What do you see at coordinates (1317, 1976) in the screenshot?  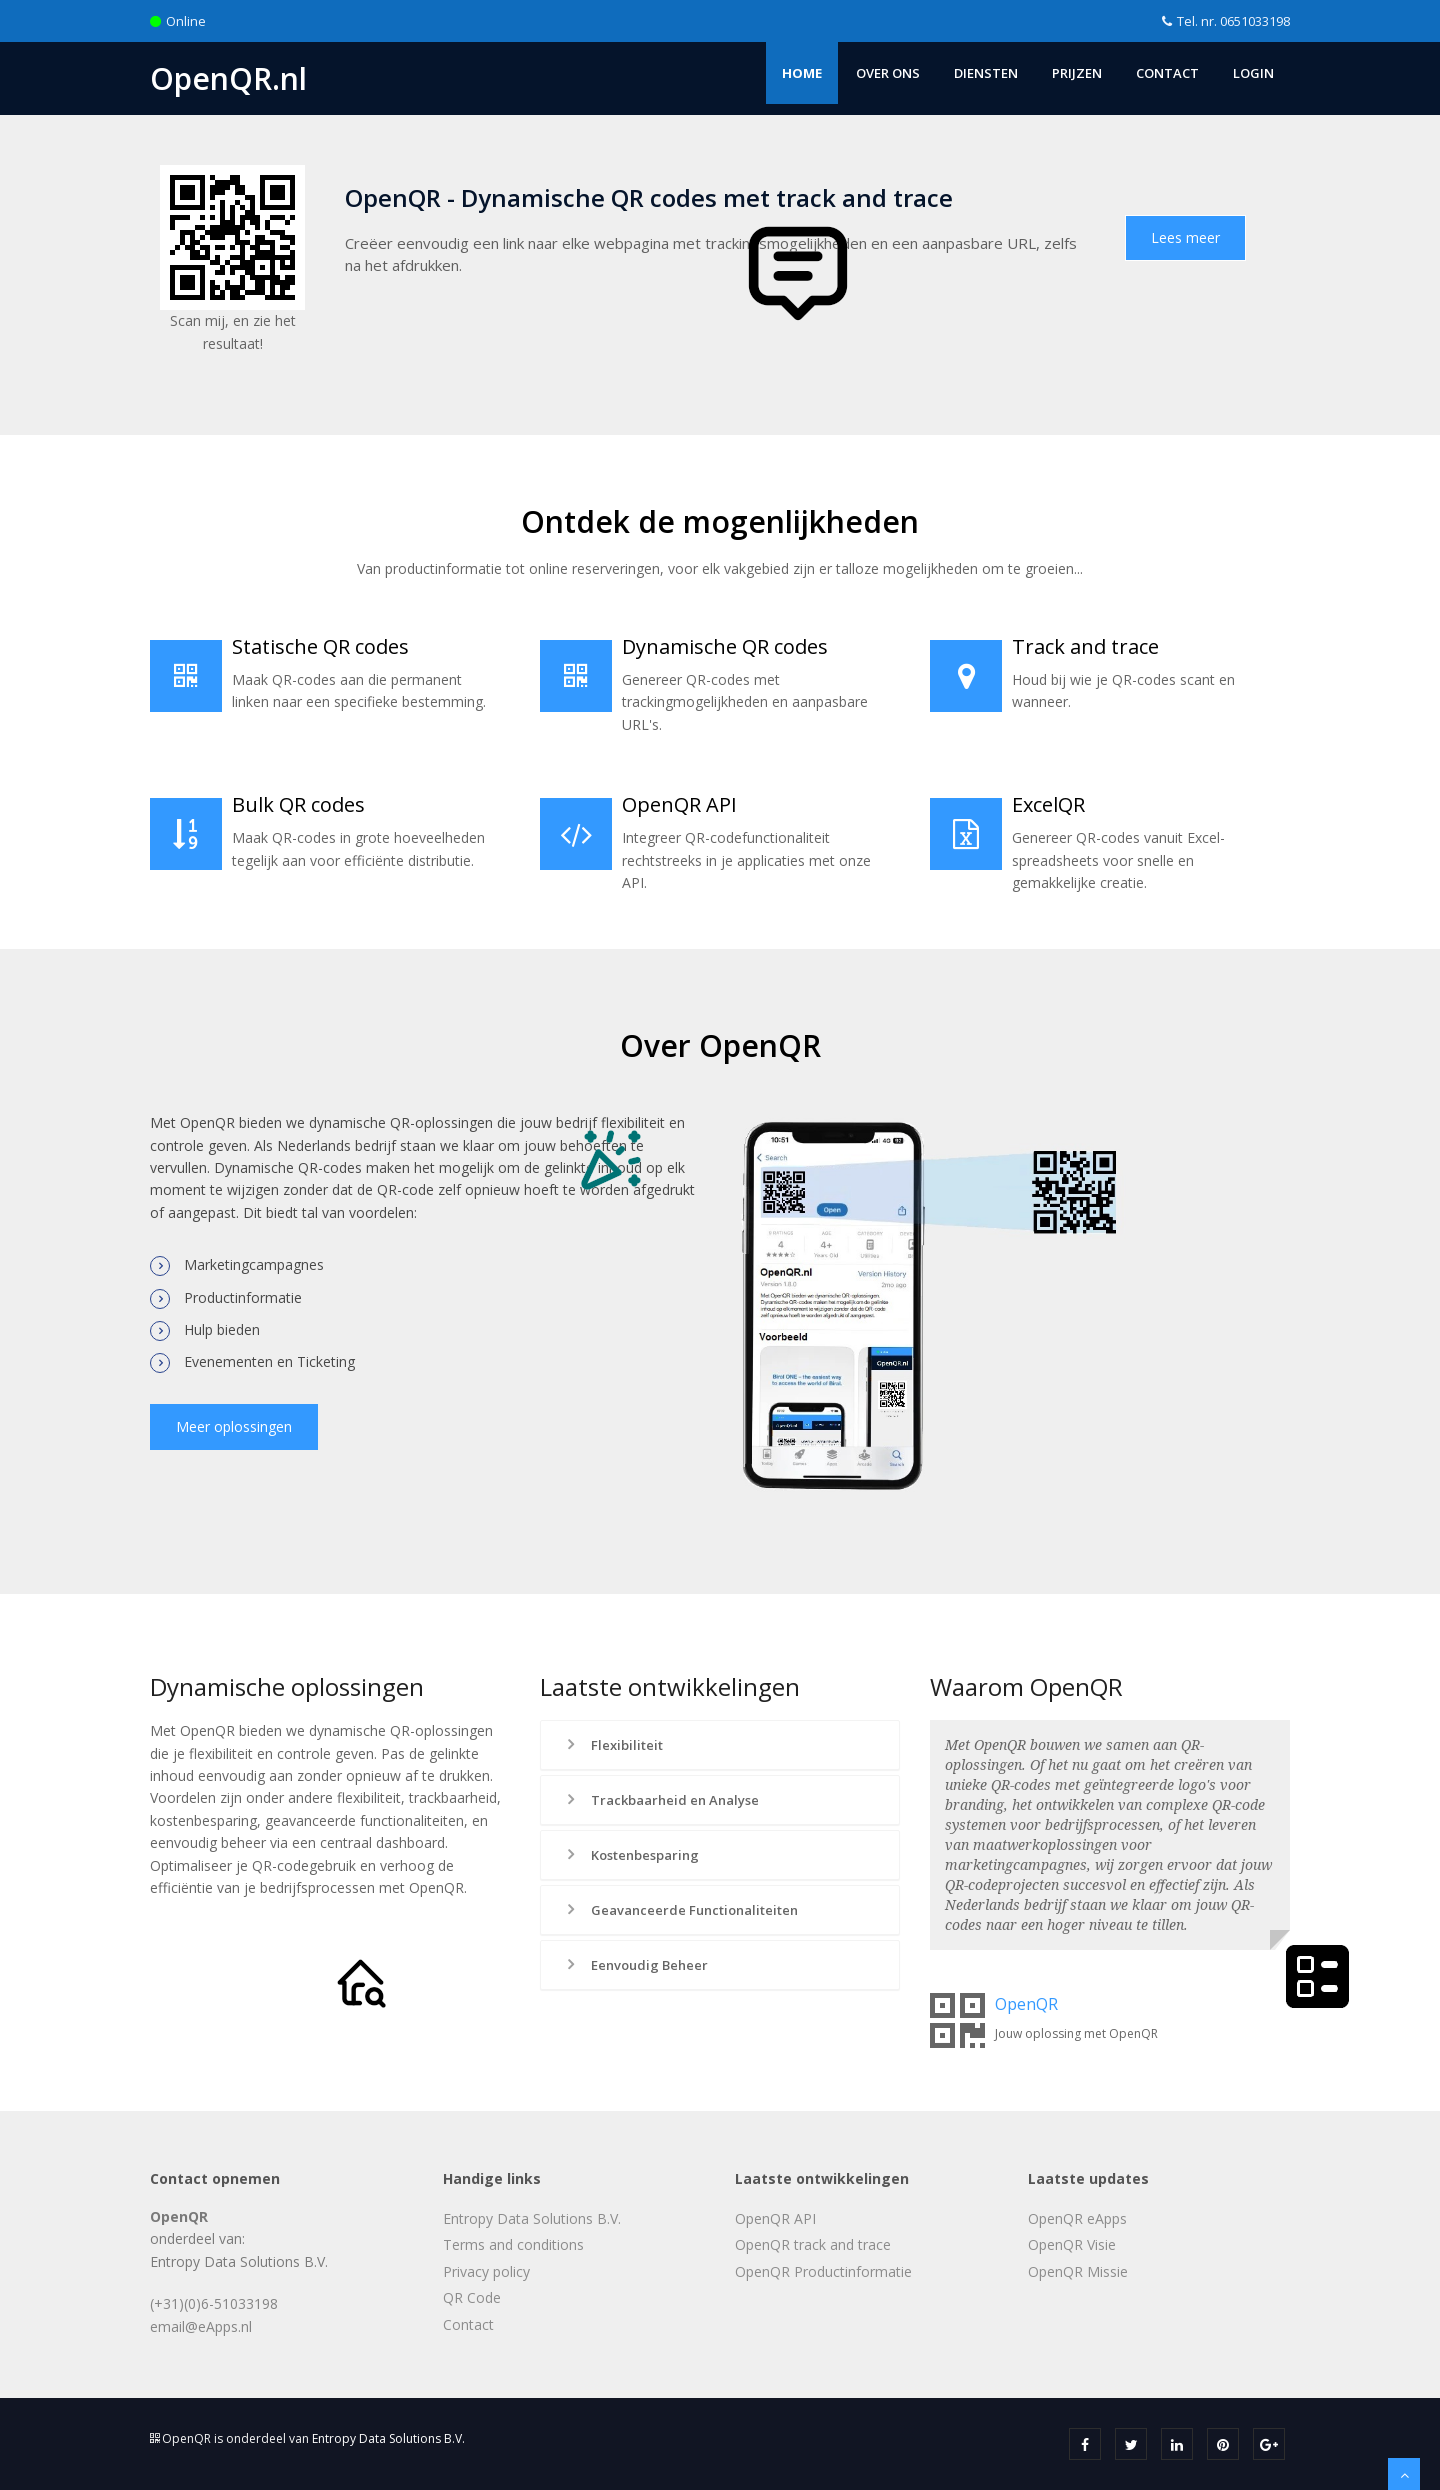 I see `view ballot or voting options` at bounding box center [1317, 1976].